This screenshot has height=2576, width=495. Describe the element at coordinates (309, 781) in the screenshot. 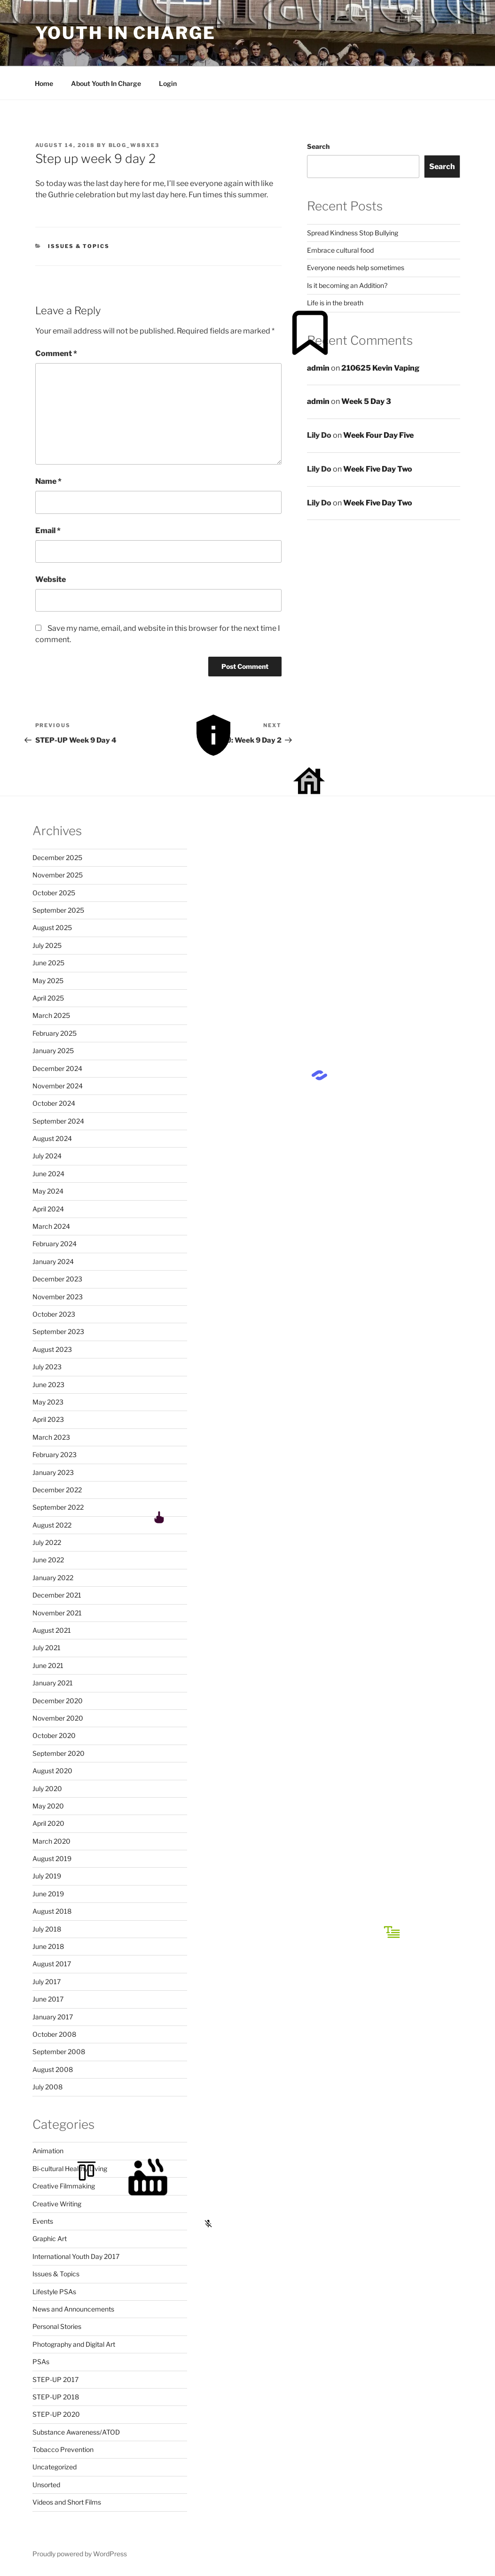

I see `navigate to home screen` at that location.